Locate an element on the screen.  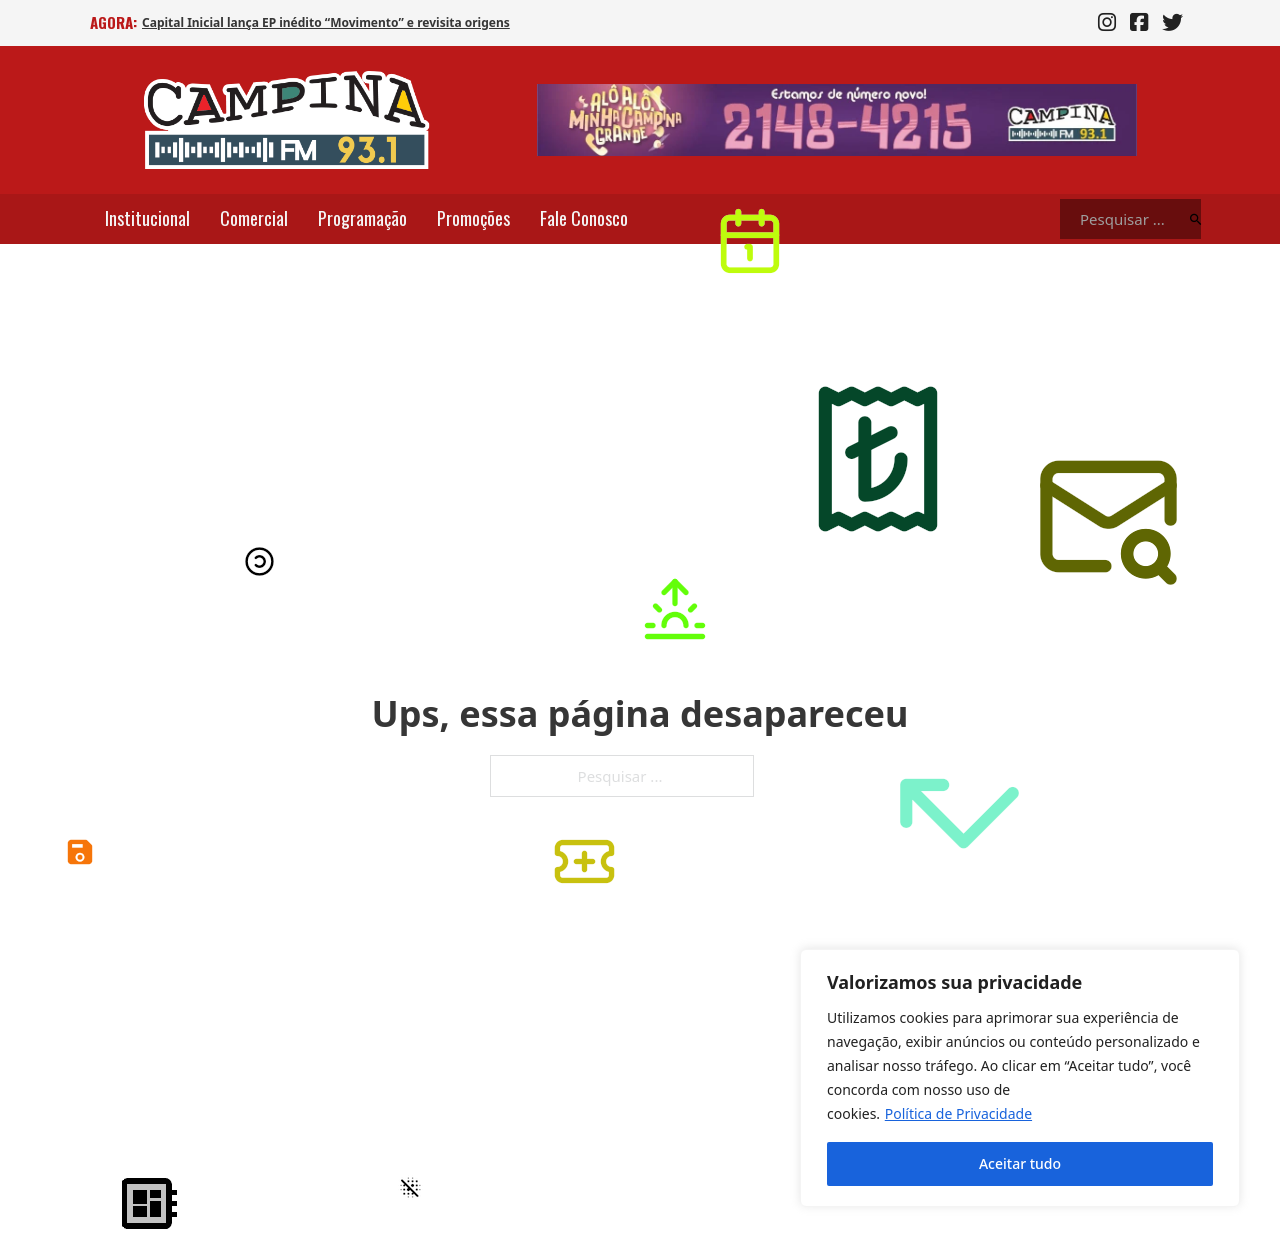
set a morning alarm or wake-up time is located at coordinates (675, 609).